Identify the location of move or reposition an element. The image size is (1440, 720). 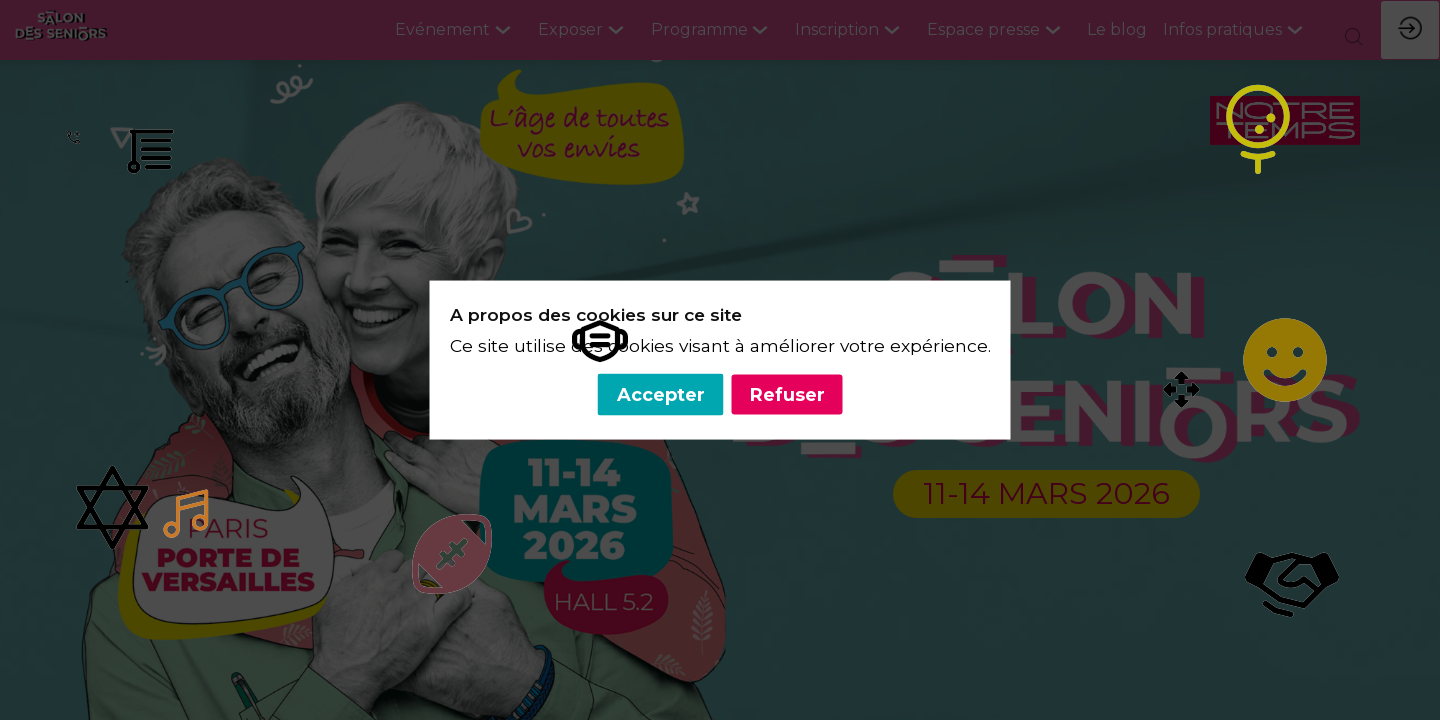
(1181, 389).